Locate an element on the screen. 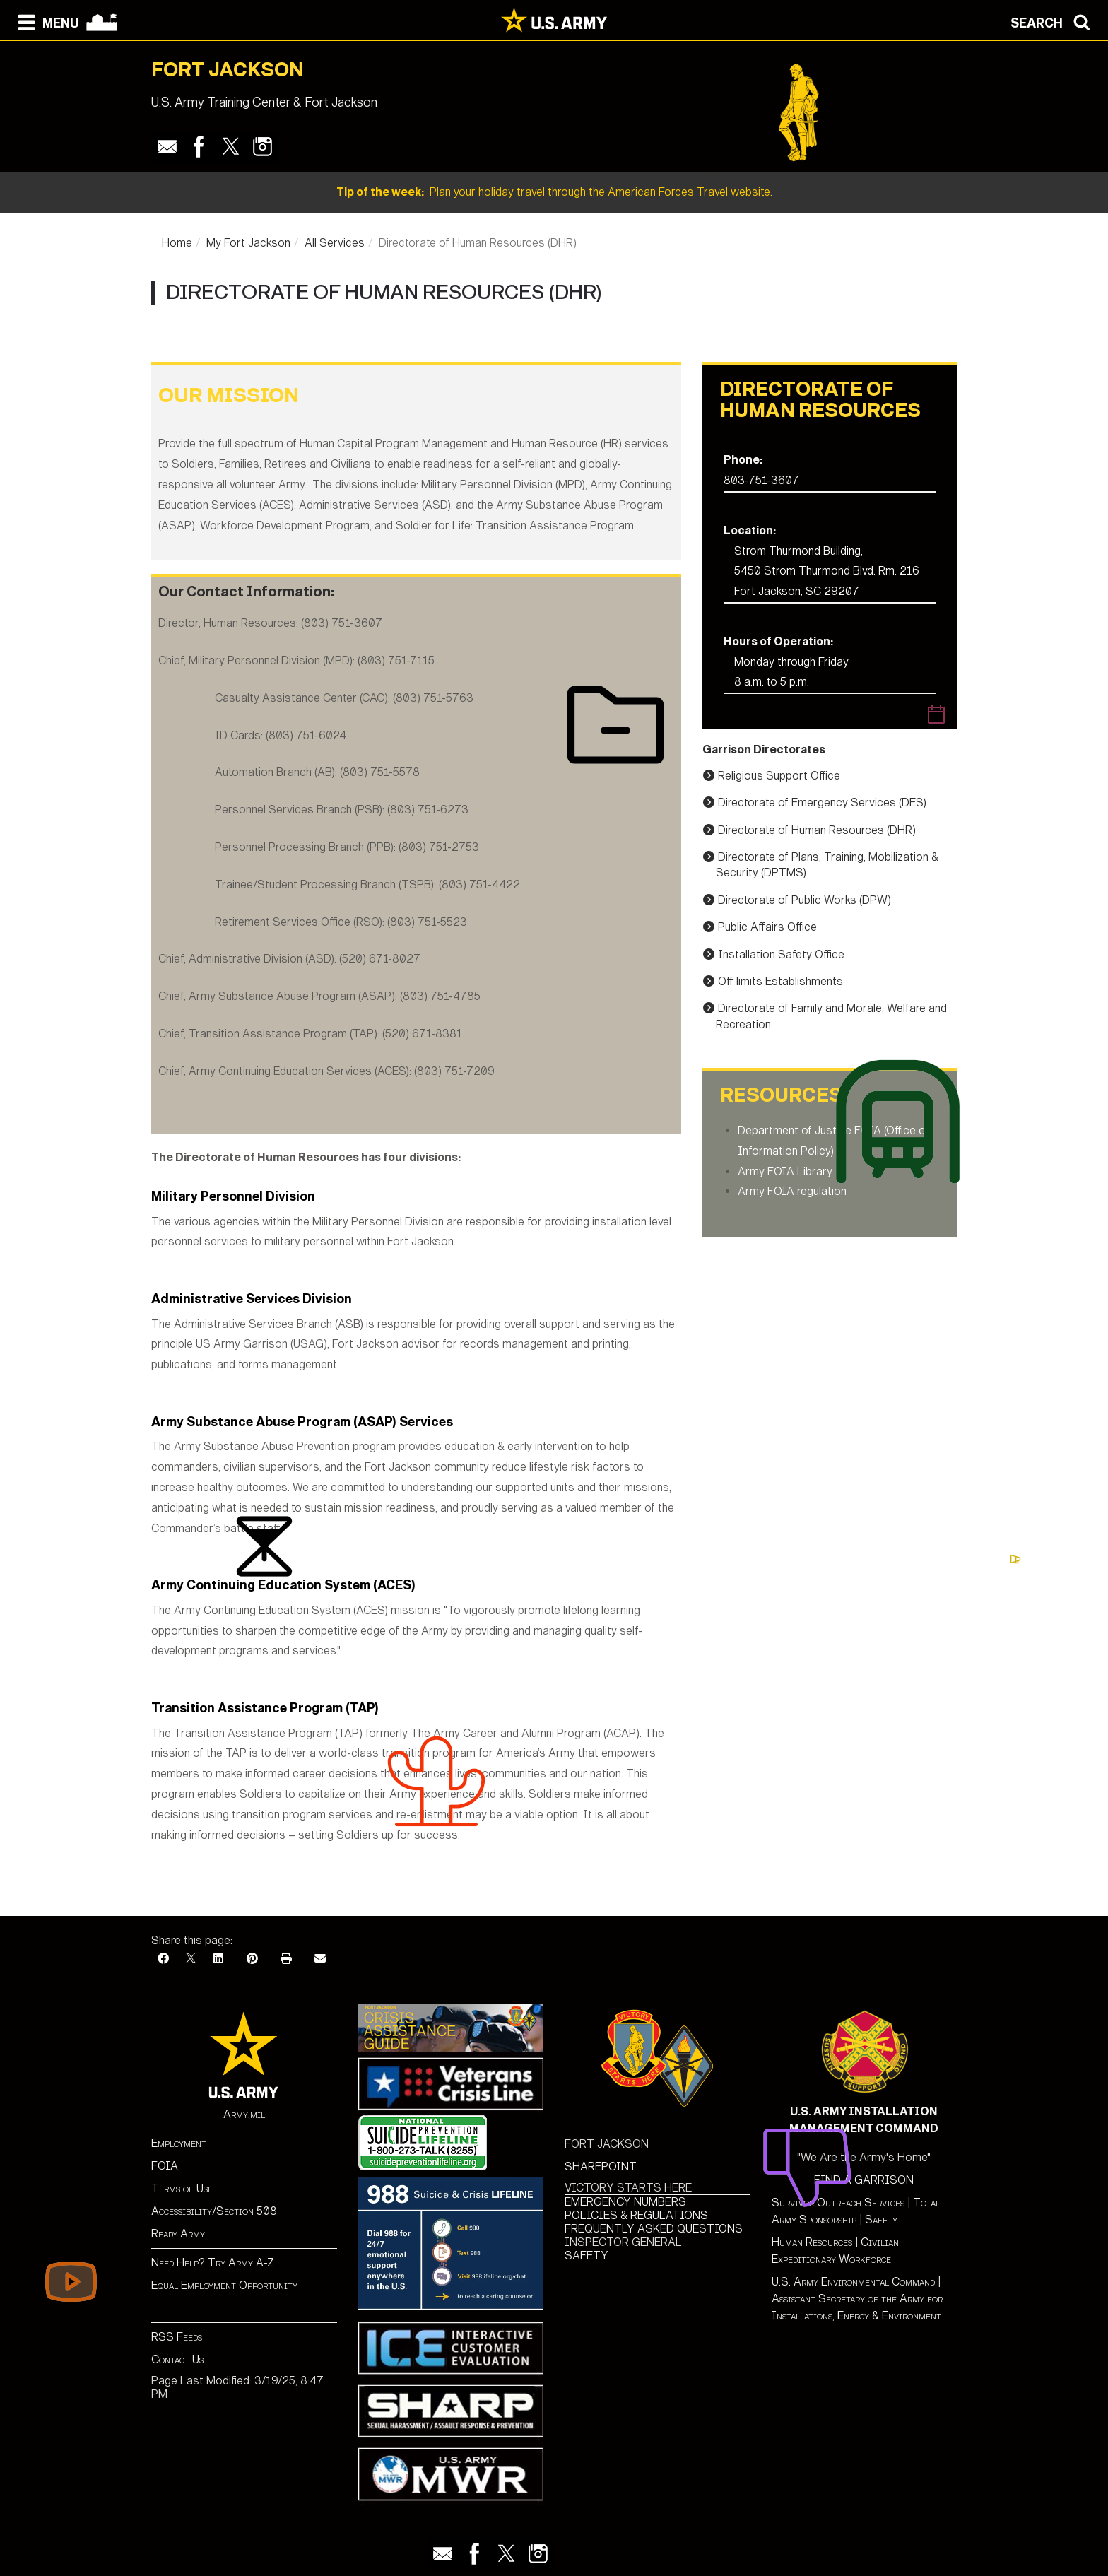 The height and width of the screenshot is (2576, 1108). remove a folder is located at coordinates (615, 723).